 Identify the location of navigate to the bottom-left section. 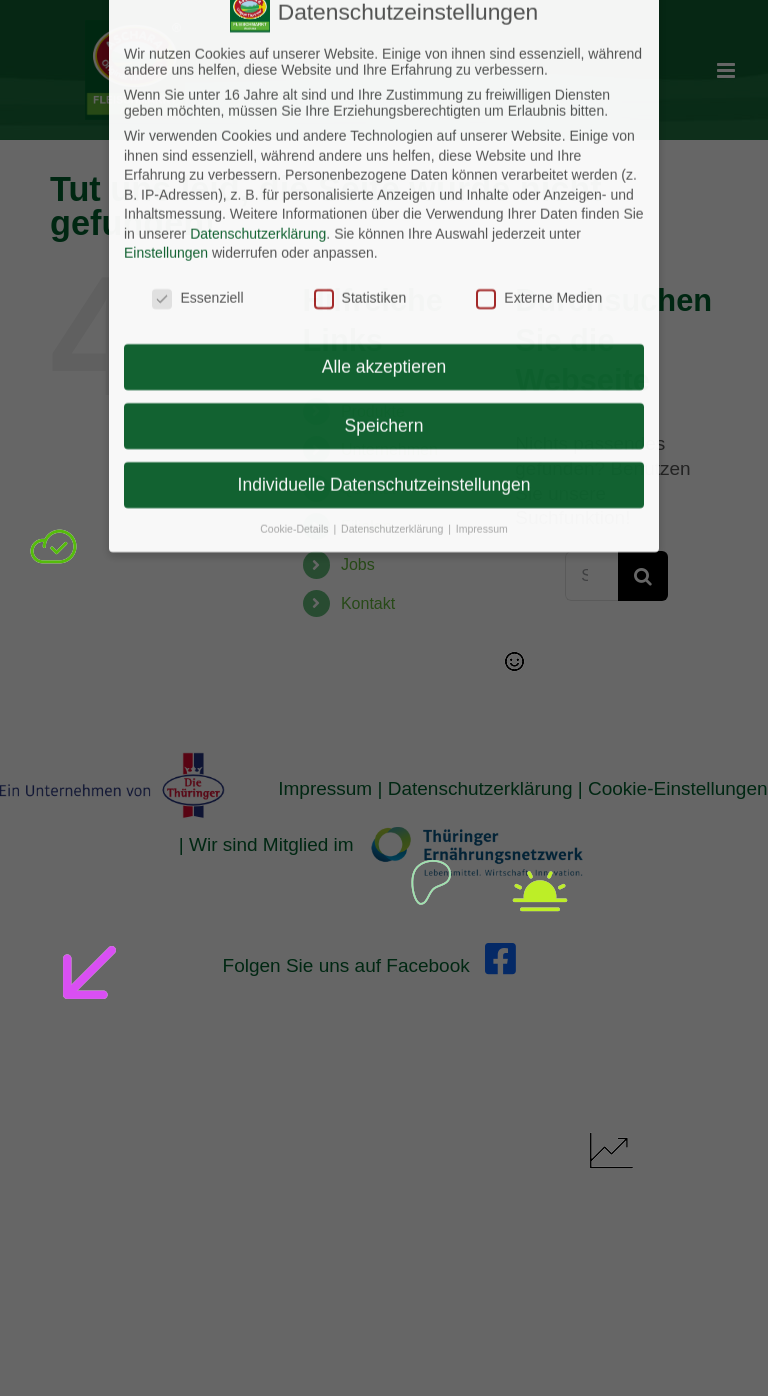
(89, 972).